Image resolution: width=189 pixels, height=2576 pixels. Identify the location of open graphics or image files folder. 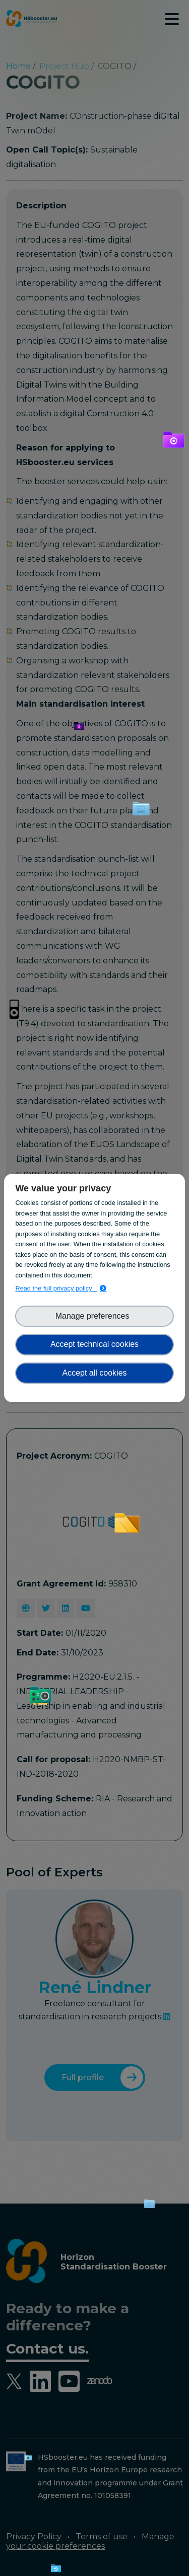
(40, 1695).